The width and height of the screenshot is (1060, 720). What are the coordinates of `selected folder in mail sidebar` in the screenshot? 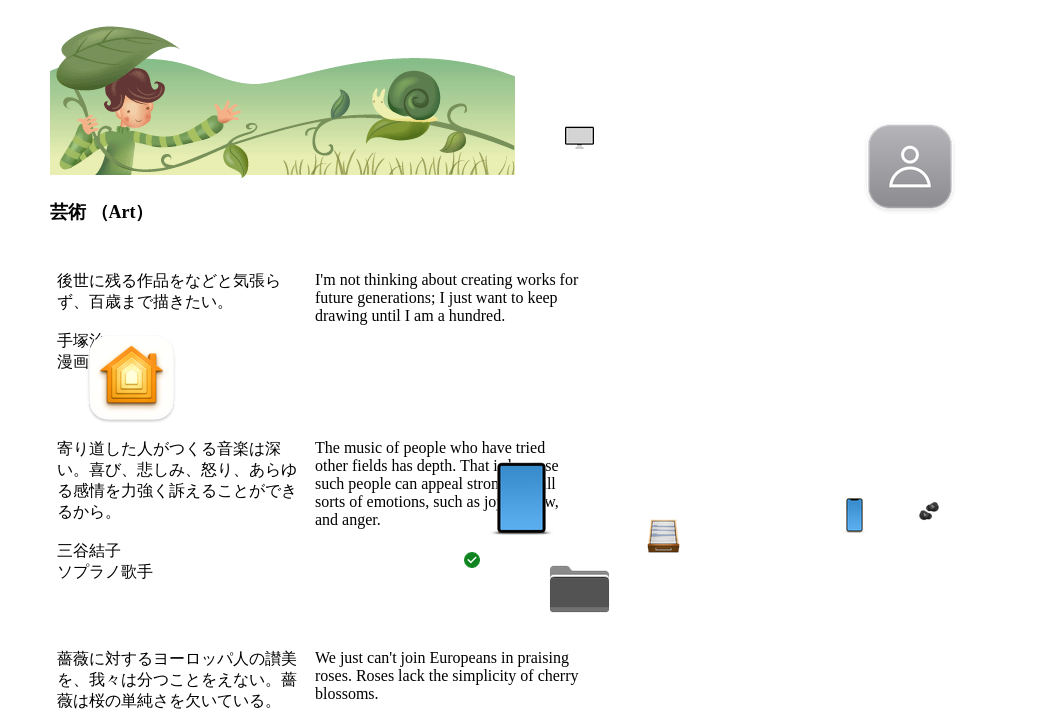 It's located at (579, 588).